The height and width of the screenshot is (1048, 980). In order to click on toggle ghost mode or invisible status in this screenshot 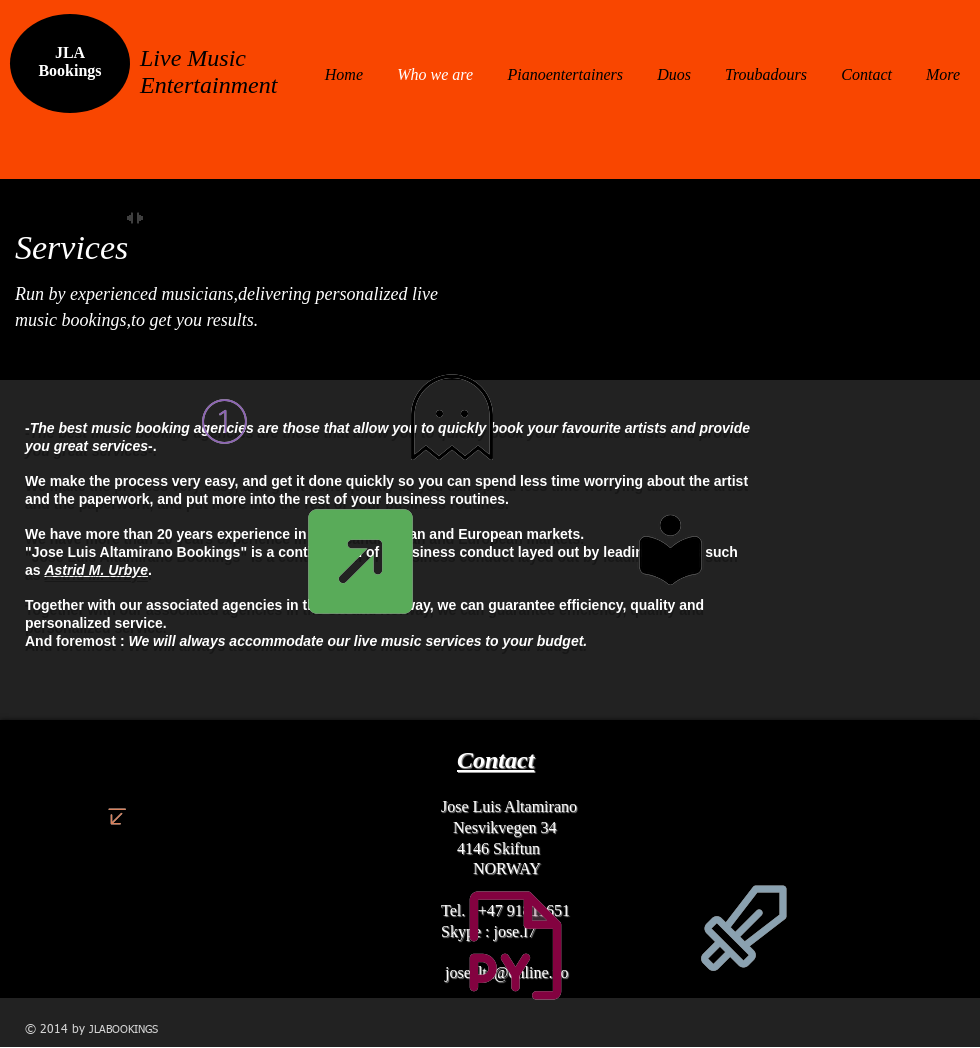, I will do `click(452, 419)`.